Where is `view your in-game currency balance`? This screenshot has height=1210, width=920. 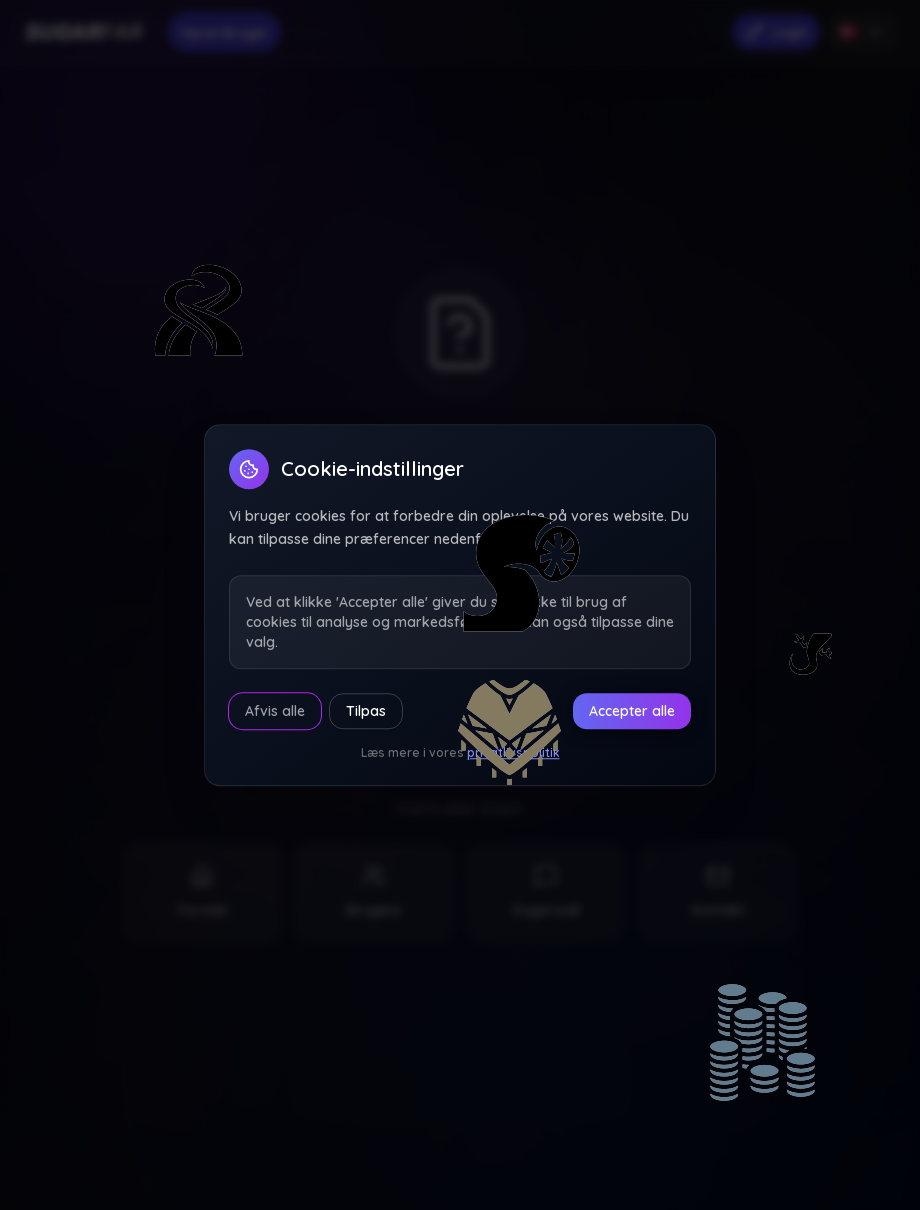 view your in-game currency balance is located at coordinates (762, 1042).